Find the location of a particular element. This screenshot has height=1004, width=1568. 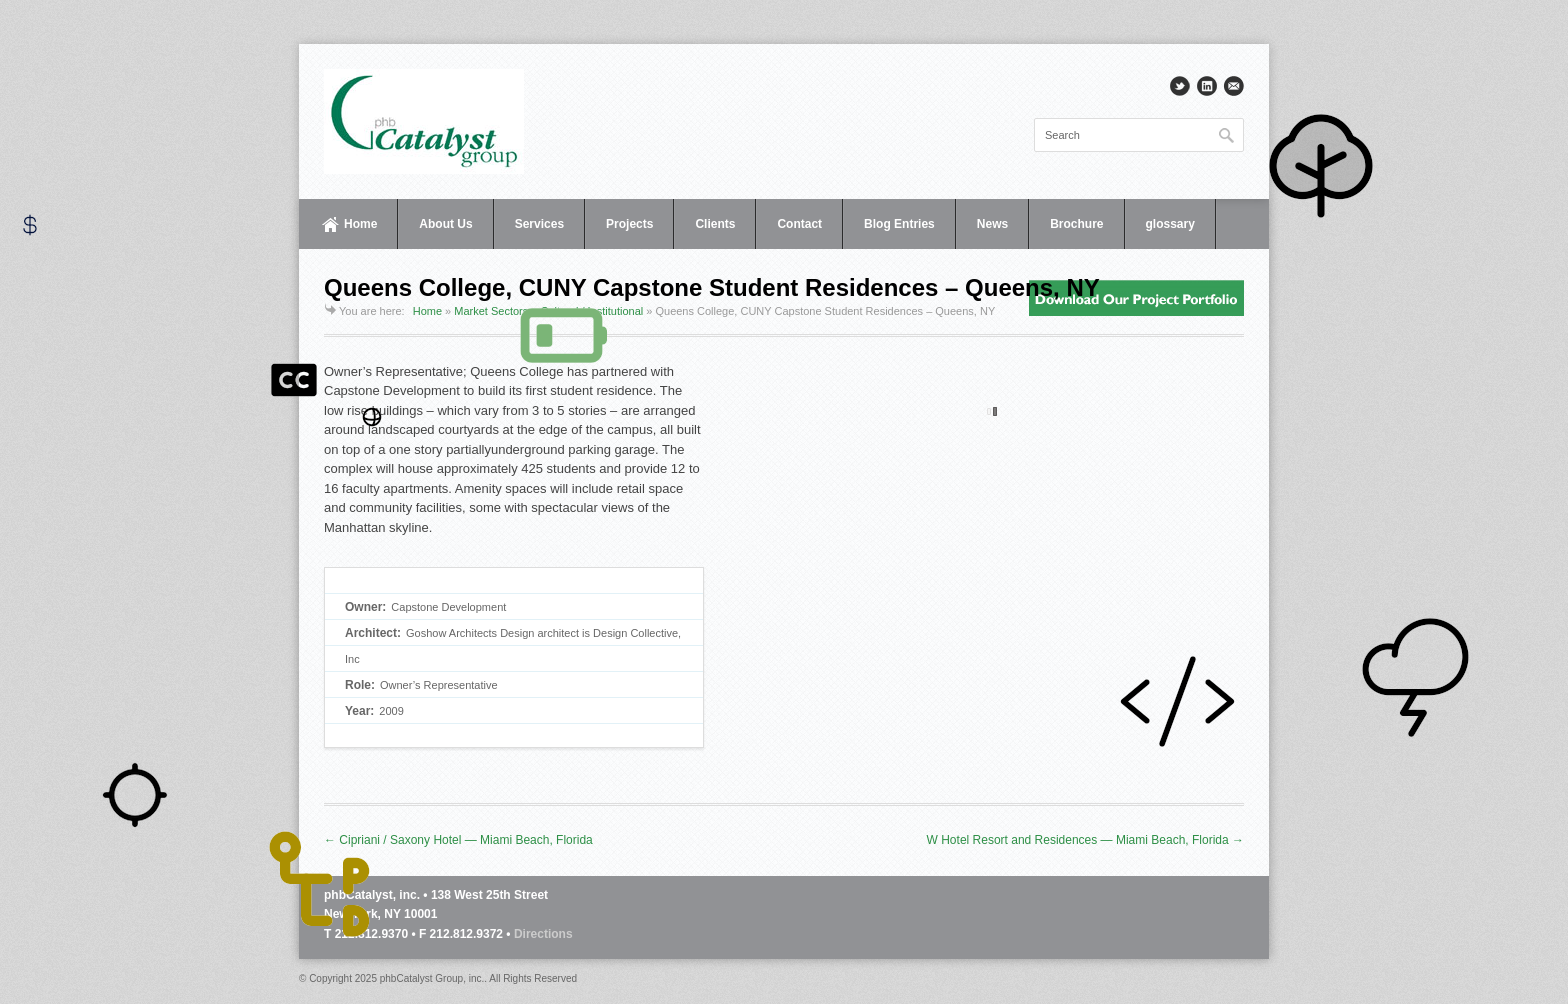

access nature or outdoor category is located at coordinates (1321, 166).